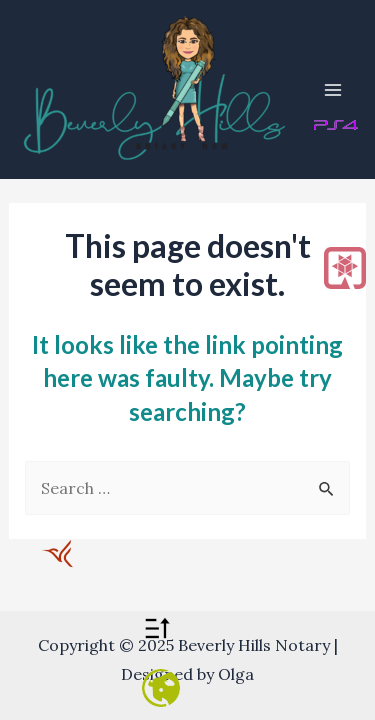  I want to click on quarkus framework logo, so click(345, 268).